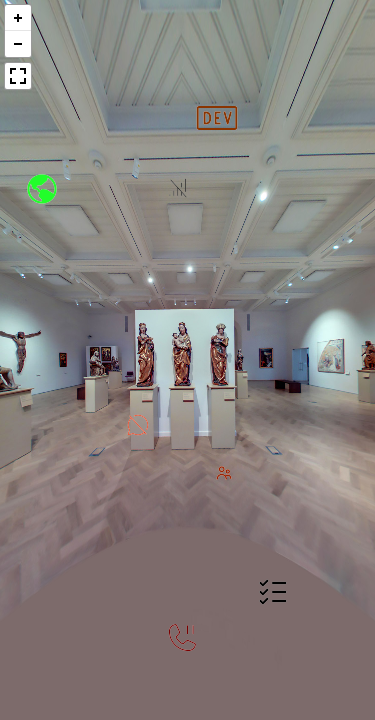 Image resolution: width=375 pixels, height=720 pixels. Describe the element at coordinates (183, 637) in the screenshot. I see `put current call on hold` at that location.